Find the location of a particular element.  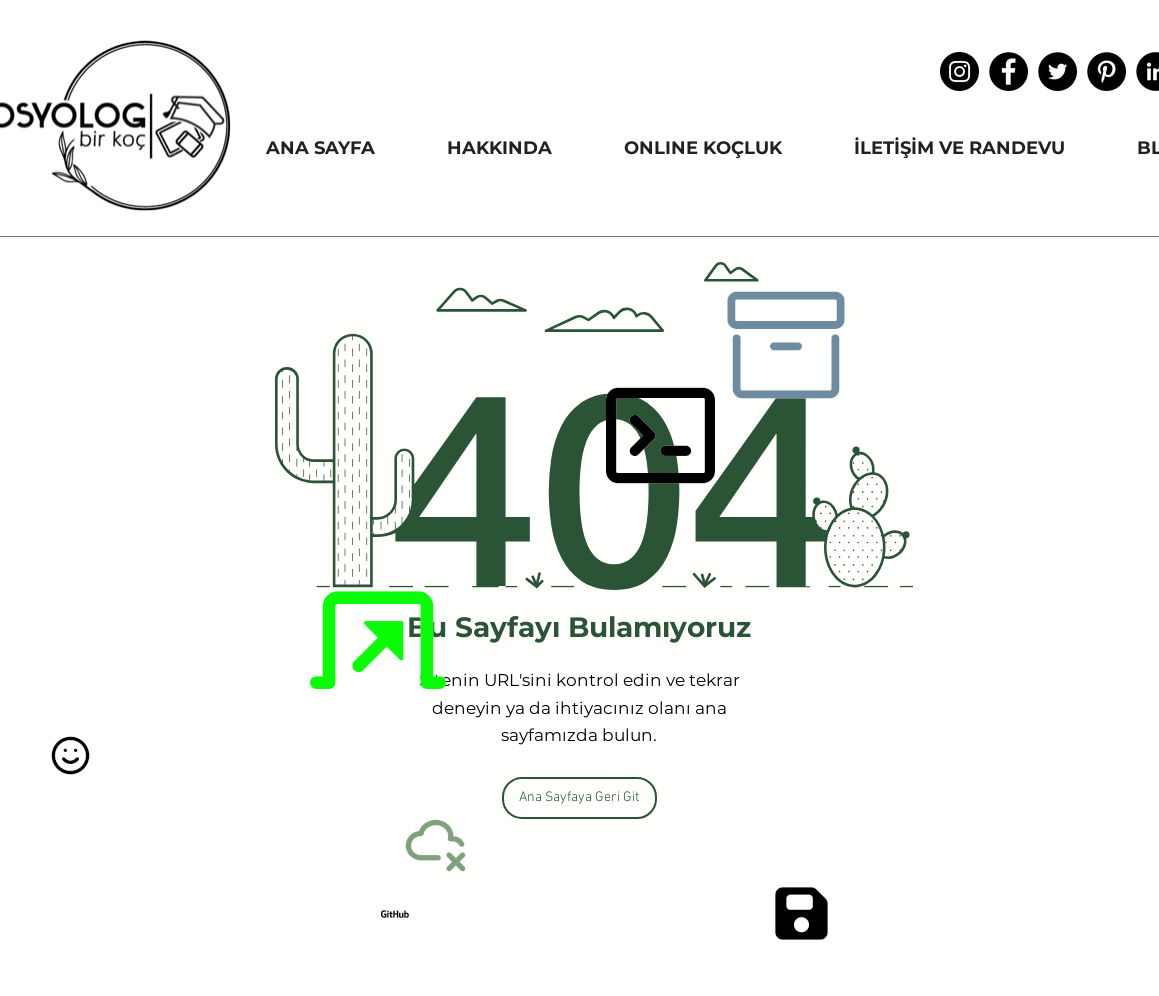

link to GitHub repository is located at coordinates (395, 914).